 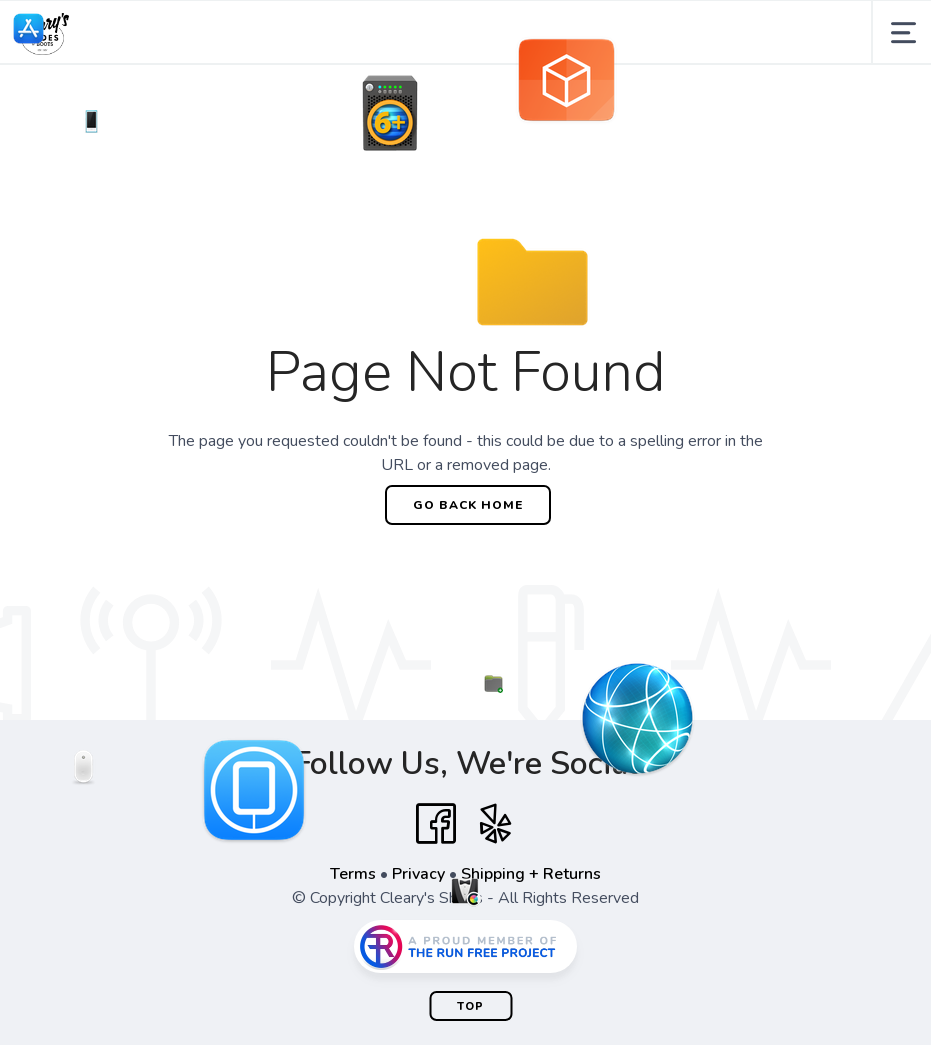 I want to click on open the App Store to browse and download apps, so click(x=28, y=28).